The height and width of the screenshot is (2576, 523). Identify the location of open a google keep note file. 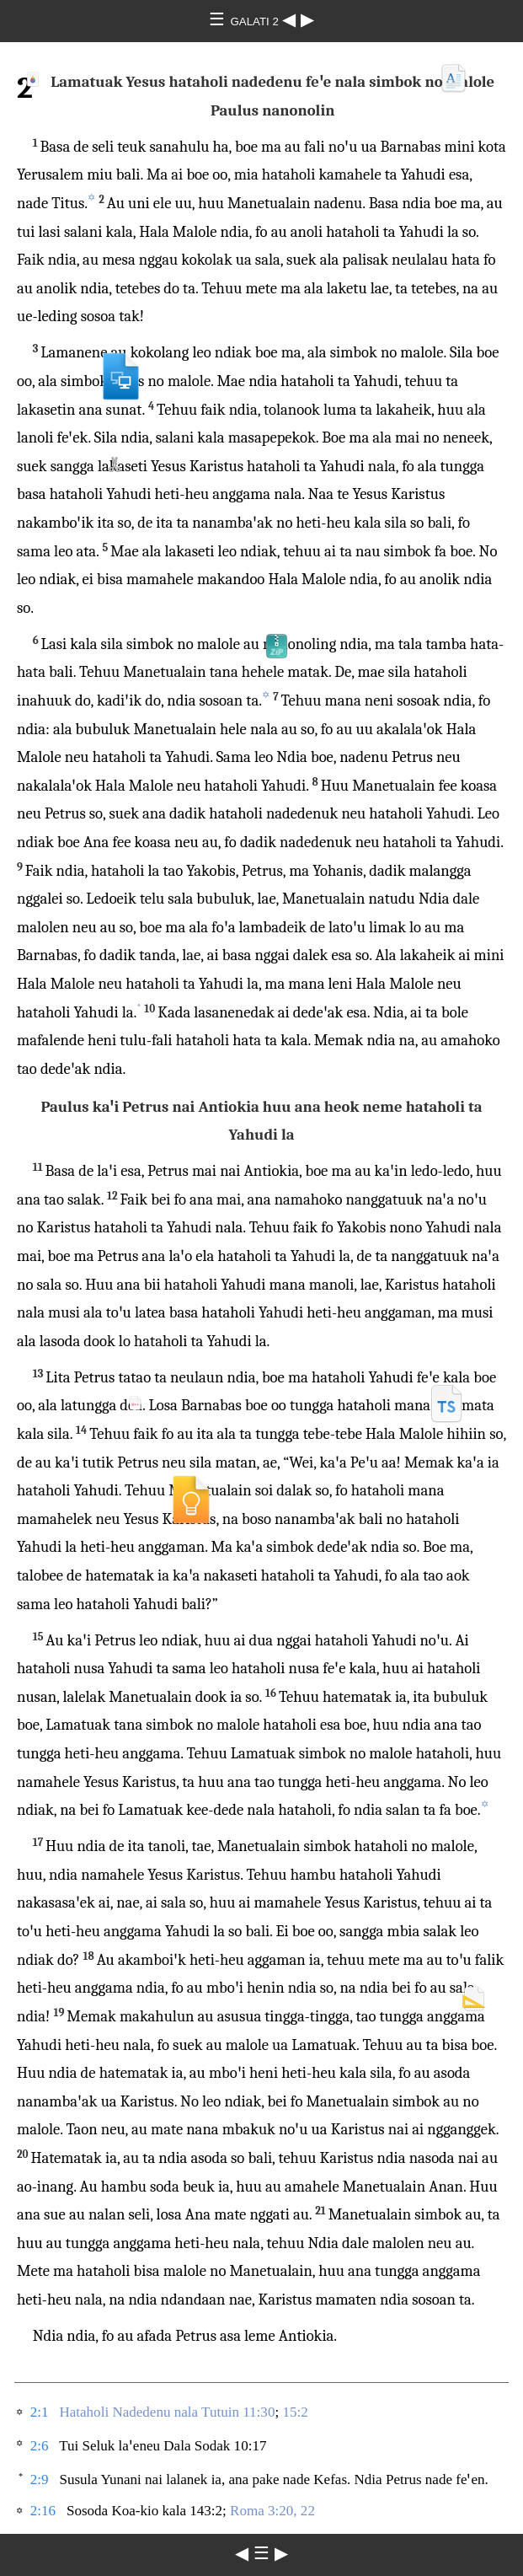
(191, 1500).